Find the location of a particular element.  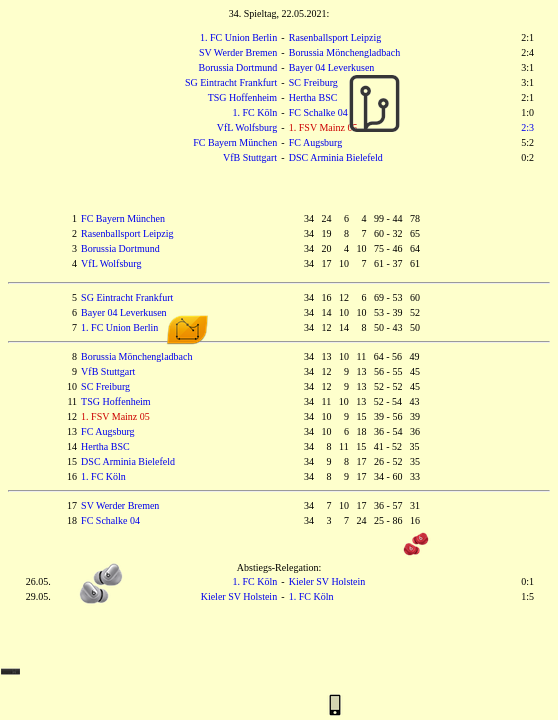

open gitg version control application is located at coordinates (374, 103).